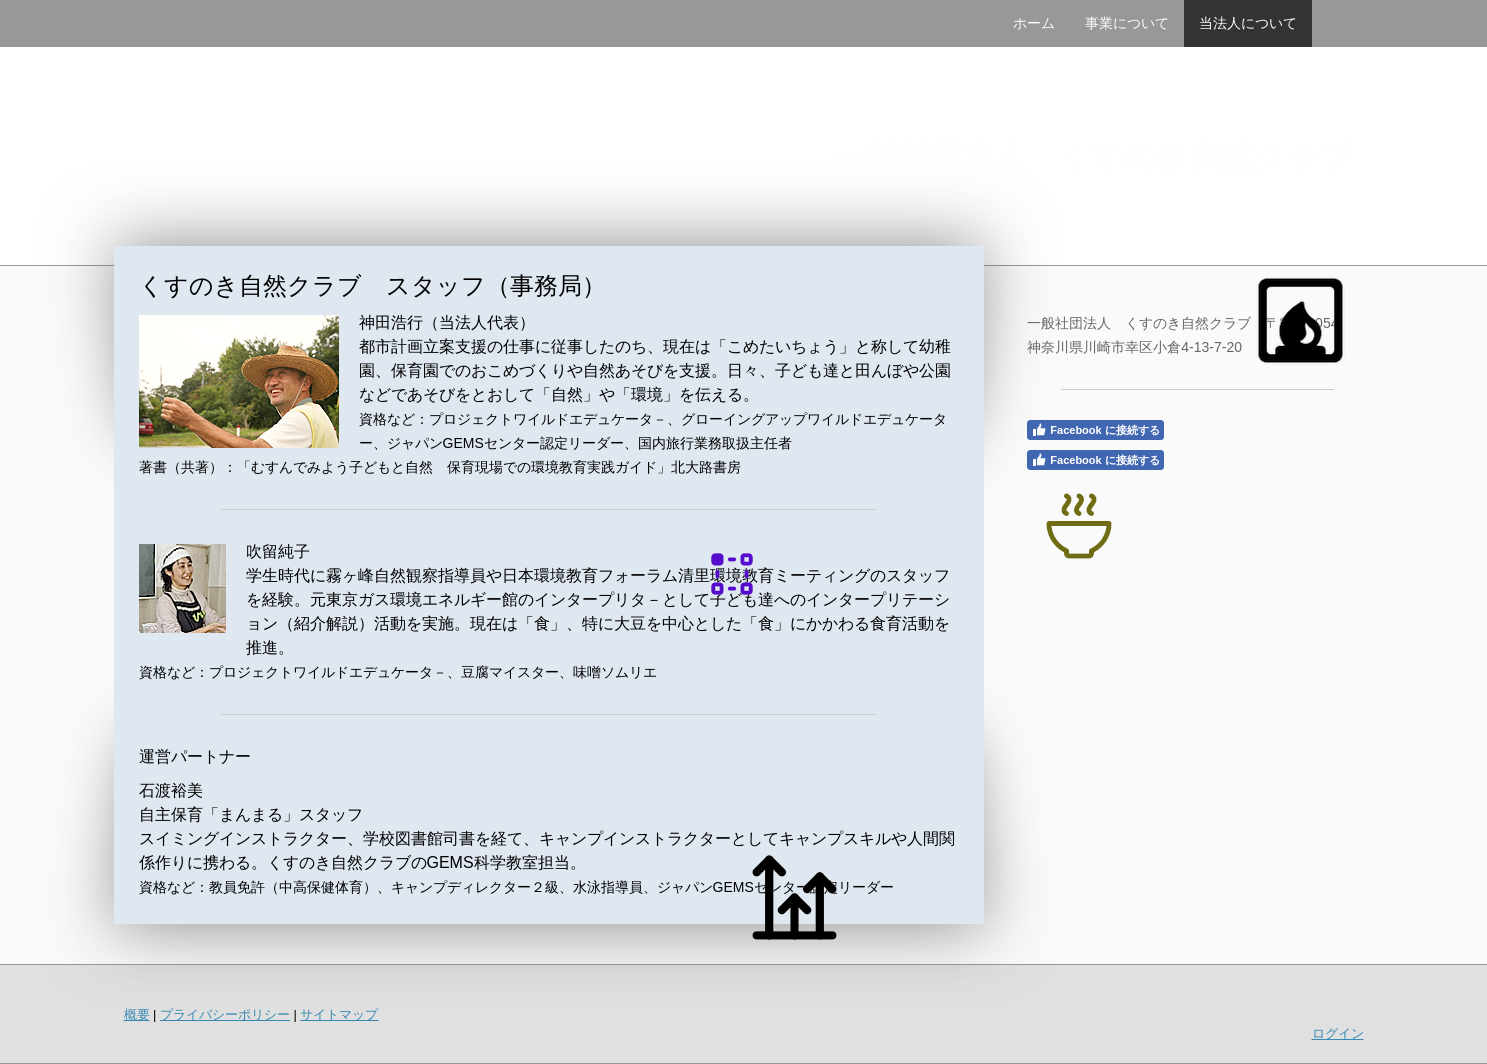  I want to click on view growth metrics or trending data, so click(794, 897).